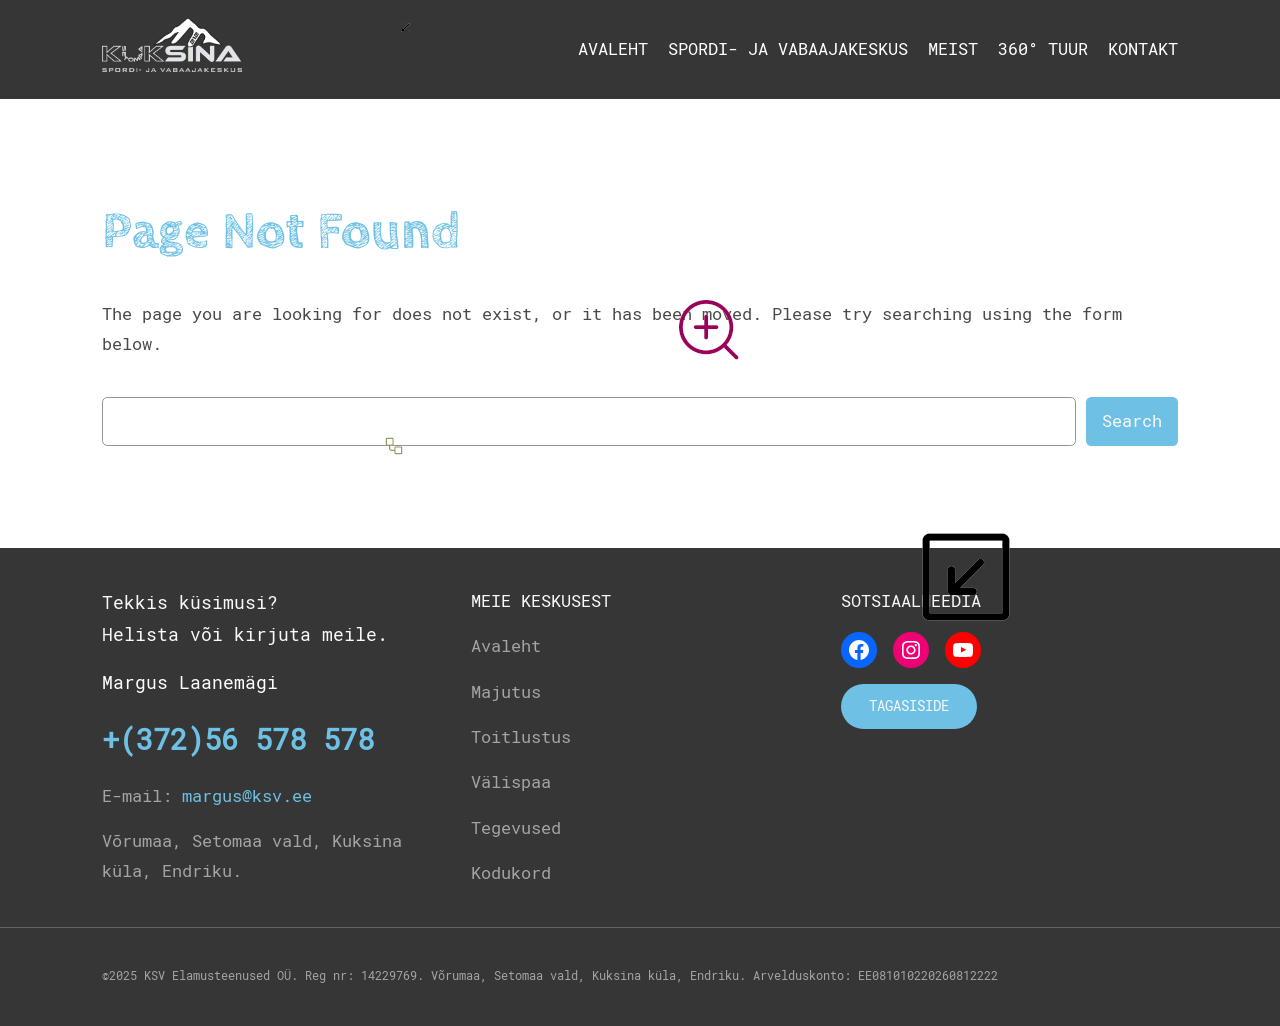 The height and width of the screenshot is (1026, 1280). What do you see at coordinates (710, 331) in the screenshot?
I see `zoom in on content or image` at bounding box center [710, 331].